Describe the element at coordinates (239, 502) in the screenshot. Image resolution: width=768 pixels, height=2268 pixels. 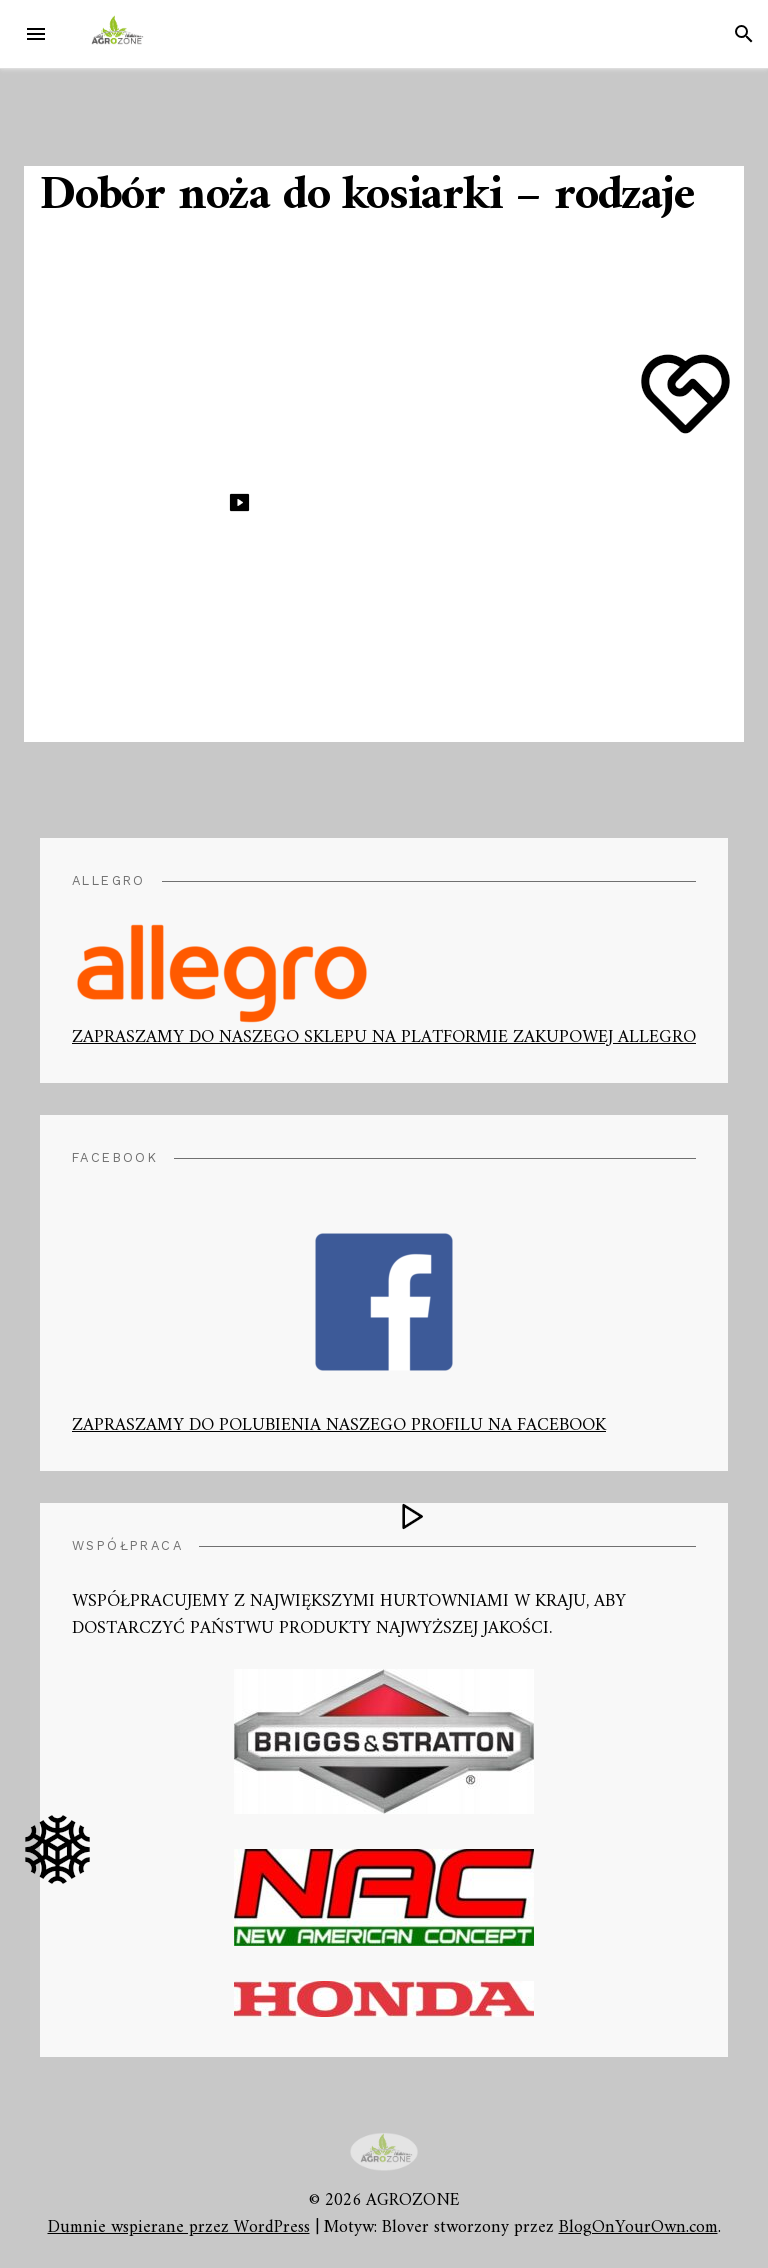
I see `play a video or movie` at that location.